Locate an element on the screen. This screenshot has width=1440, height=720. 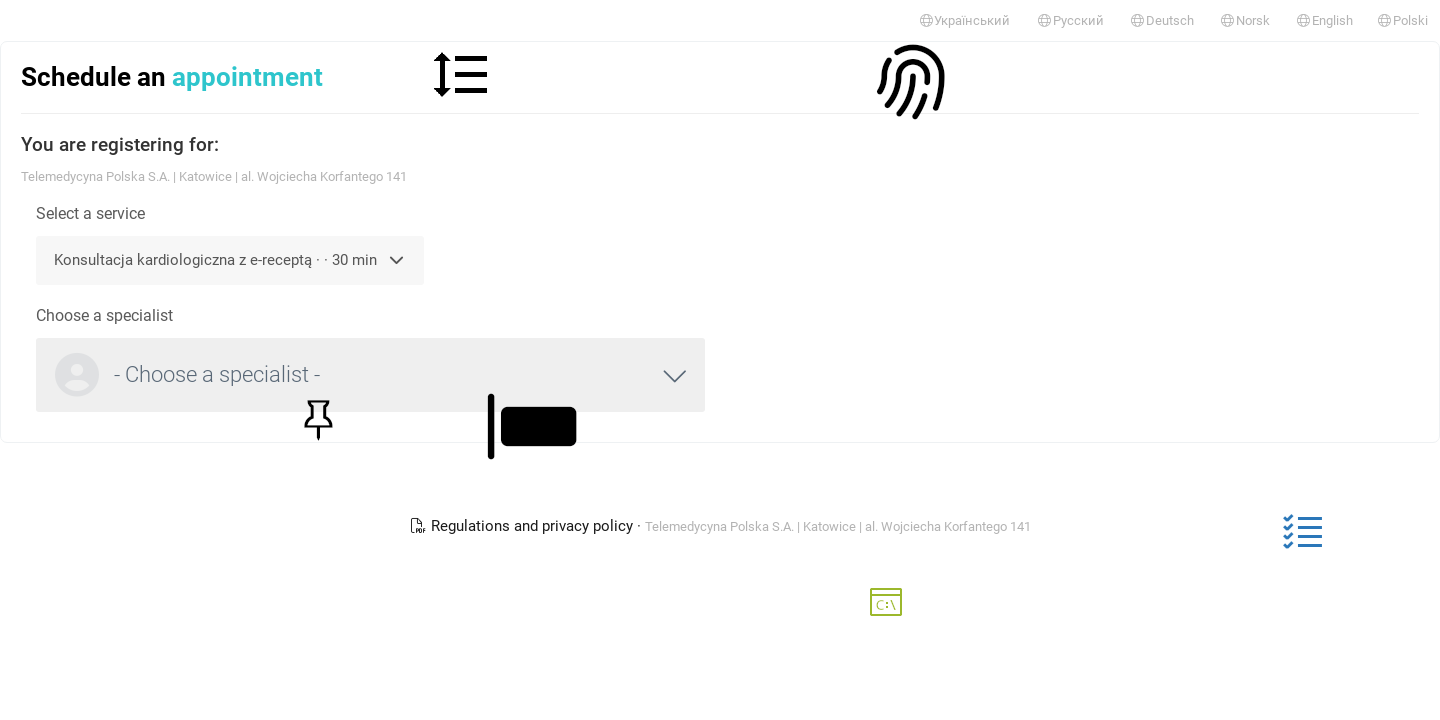
open command prompt terminal is located at coordinates (886, 602).